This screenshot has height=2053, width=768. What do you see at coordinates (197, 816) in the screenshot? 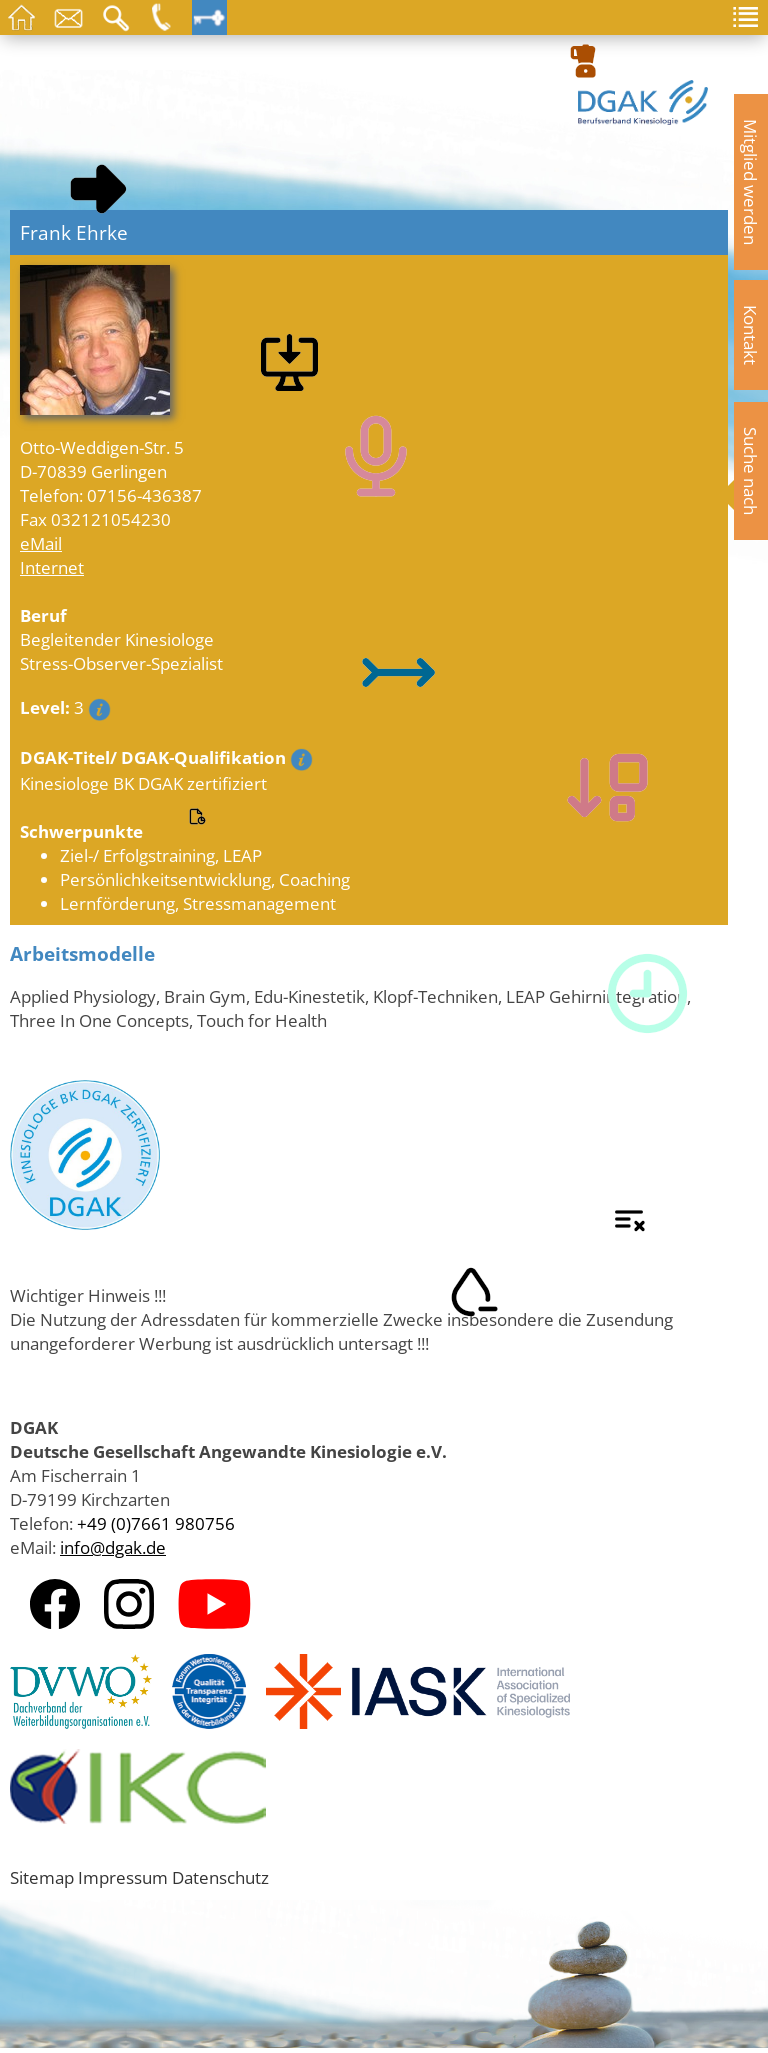
I see `view file analytics or report` at bounding box center [197, 816].